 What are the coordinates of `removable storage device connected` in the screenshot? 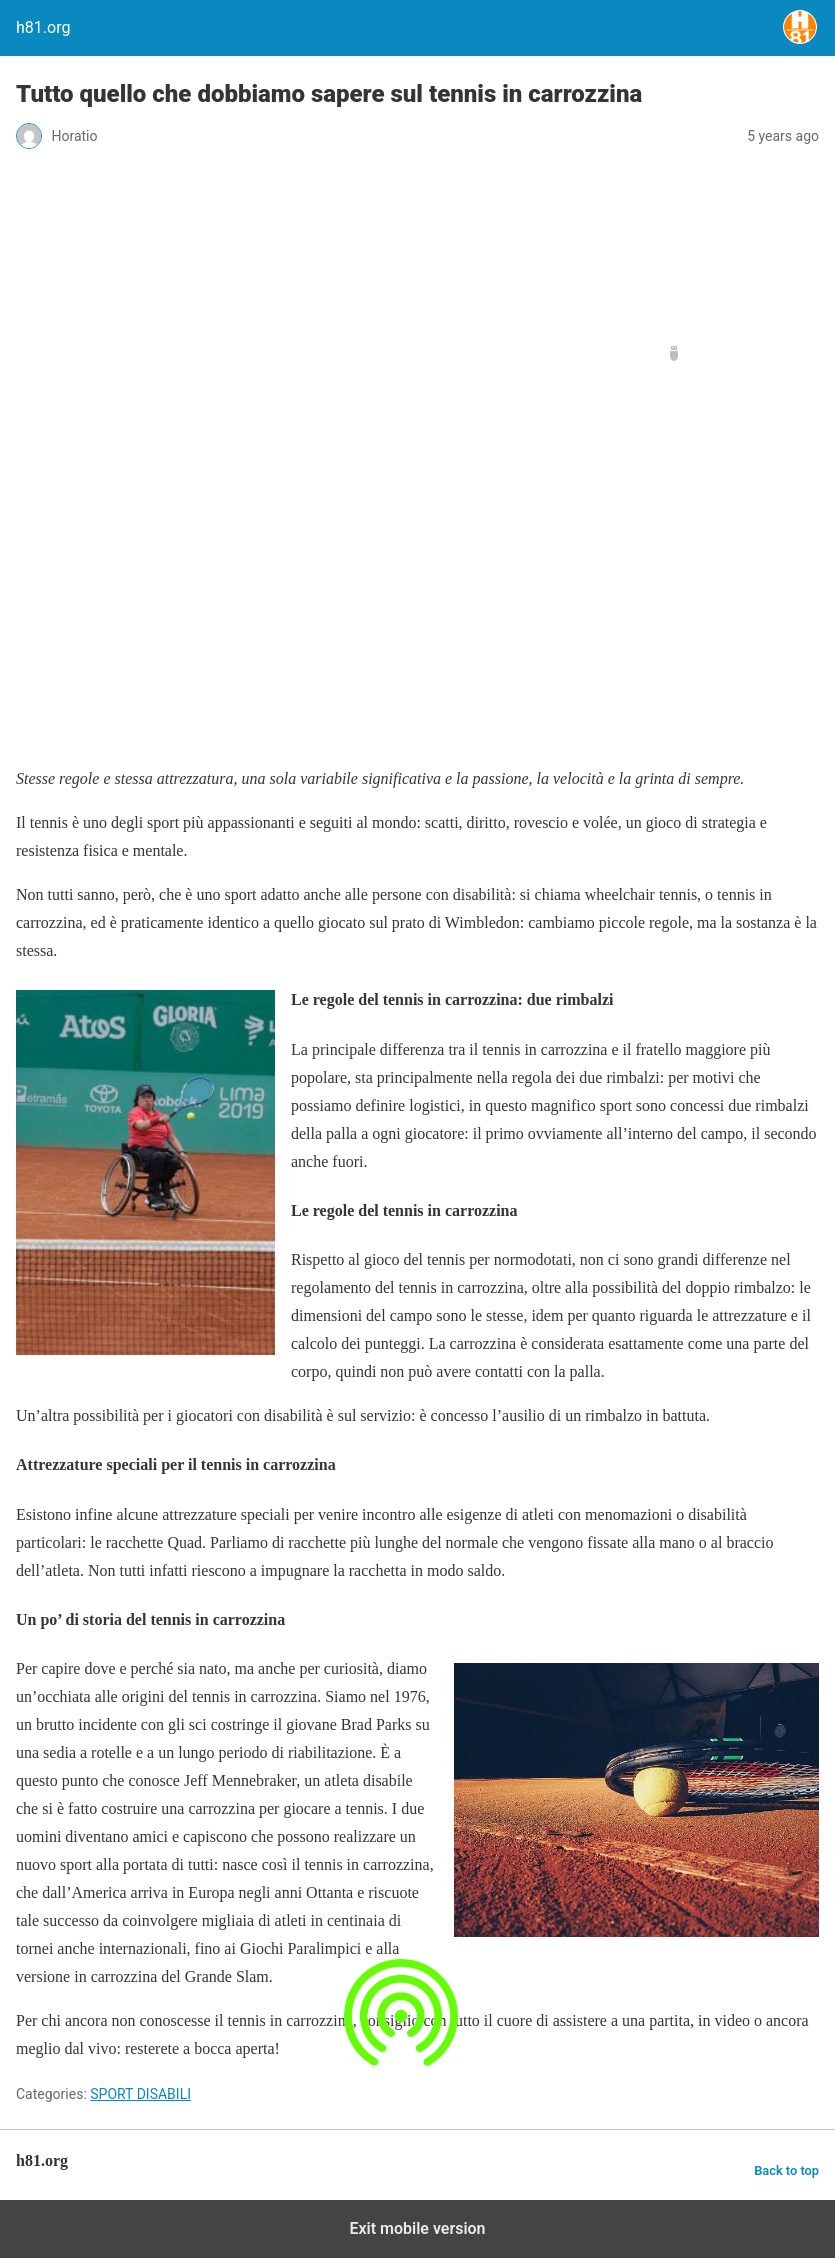 It's located at (674, 353).